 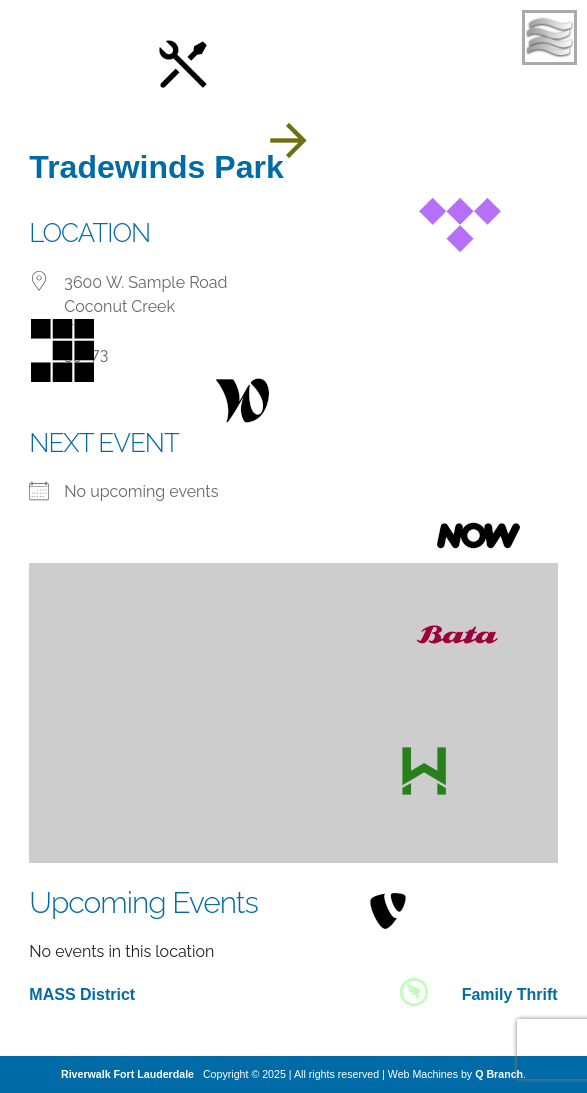 What do you see at coordinates (424, 771) in the screenshot?
I see `wirsindhandwerk brand logo` at bounding box center [424, 771].